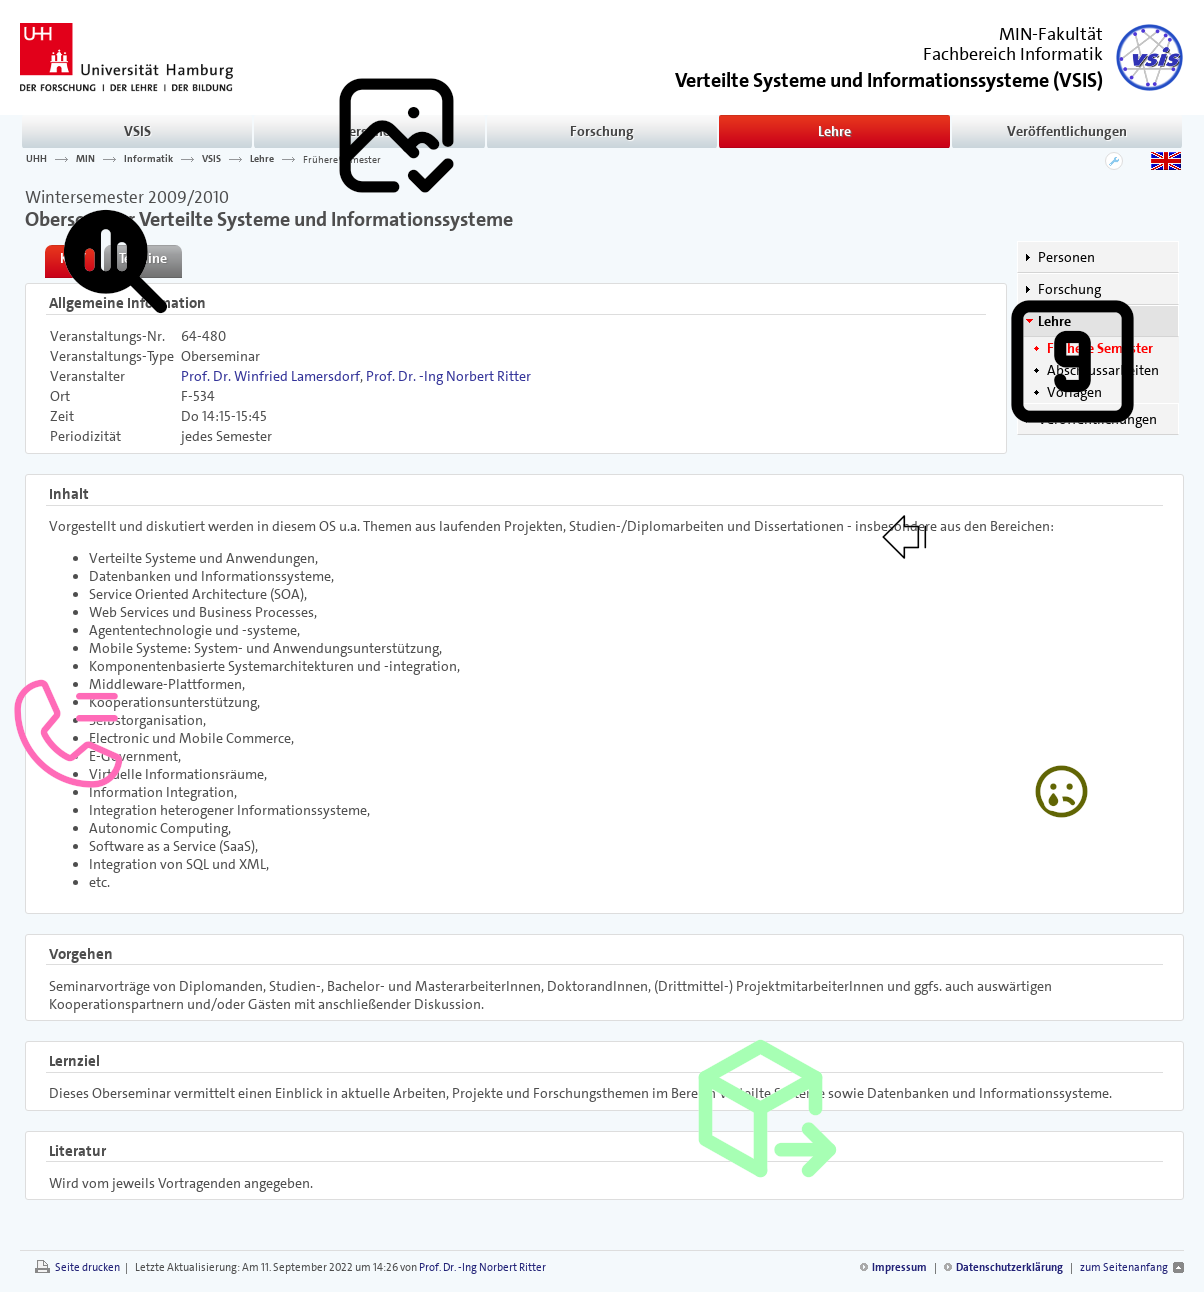 The height and width of the screenshot is (1292, 1204). What do you see at coordinates (115, 261) in the screenshot?
I see `analyze data or view analytics` at bounding box center [115, 261].